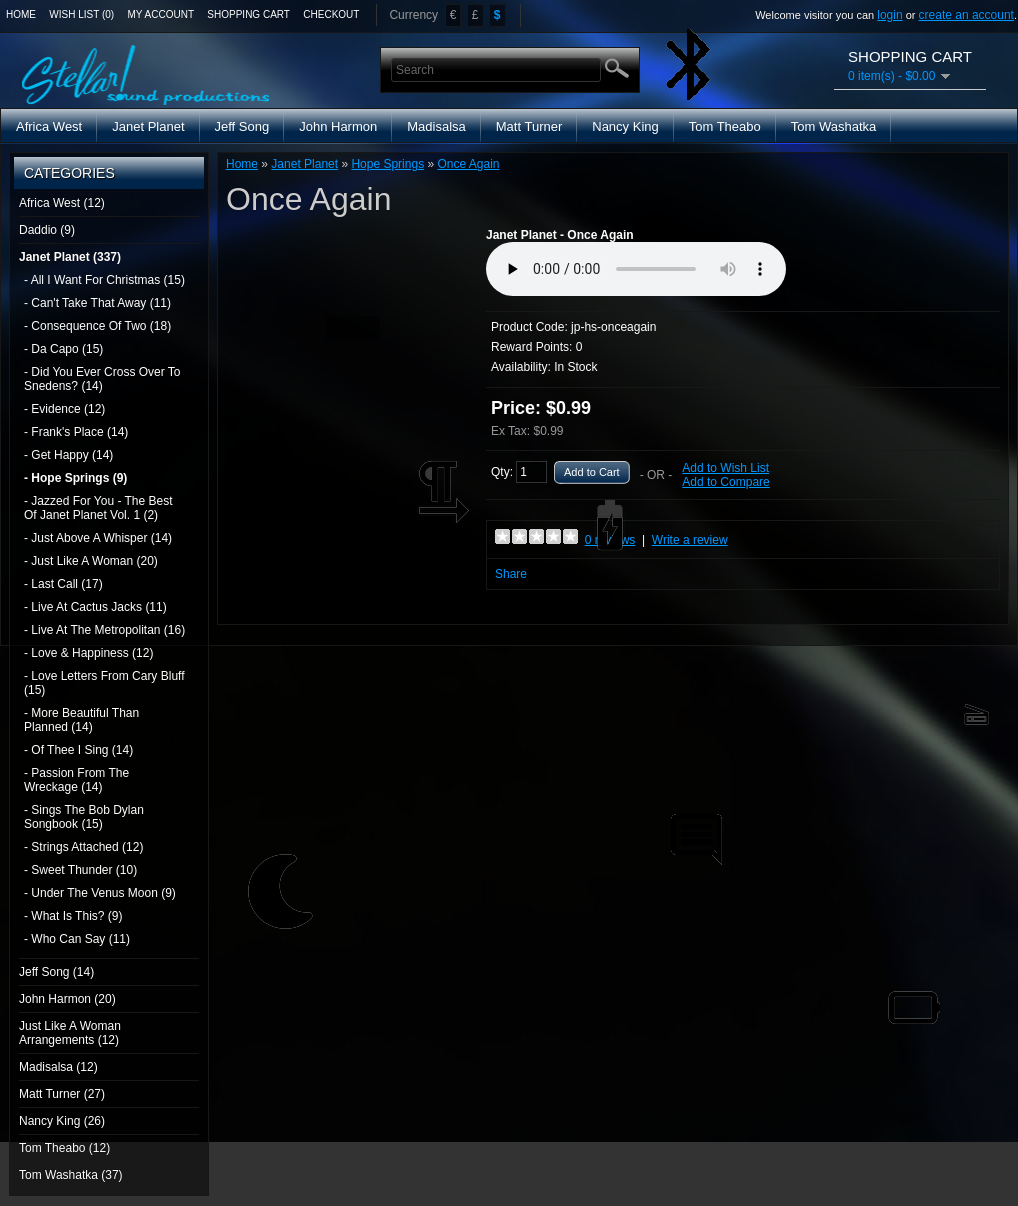  What do you see at coordinates (441, 492) in the screenshot?
I see `set text direction to left-to-right` at bounding box center [441, 492].